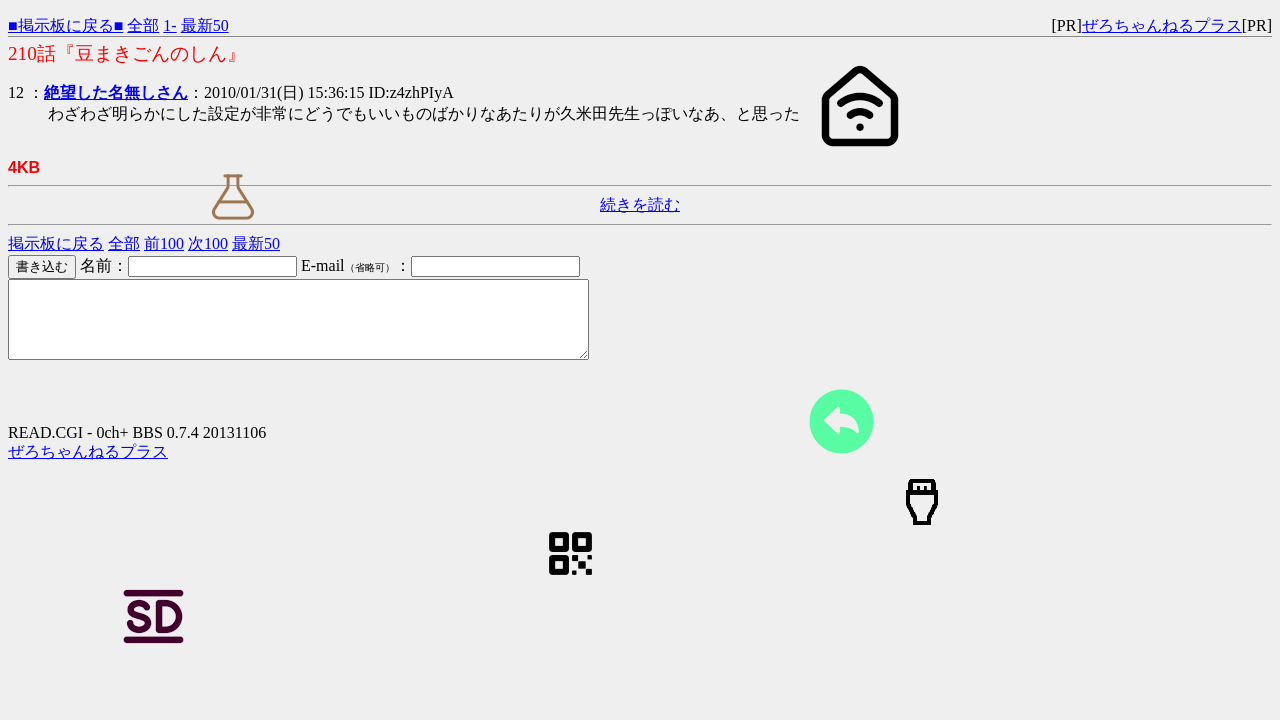 The width and height of the screenshot is (1280, 720). Describe the element at coordinates (233, 197) in the screenshot. I see `access experimental or beta features` at that location.